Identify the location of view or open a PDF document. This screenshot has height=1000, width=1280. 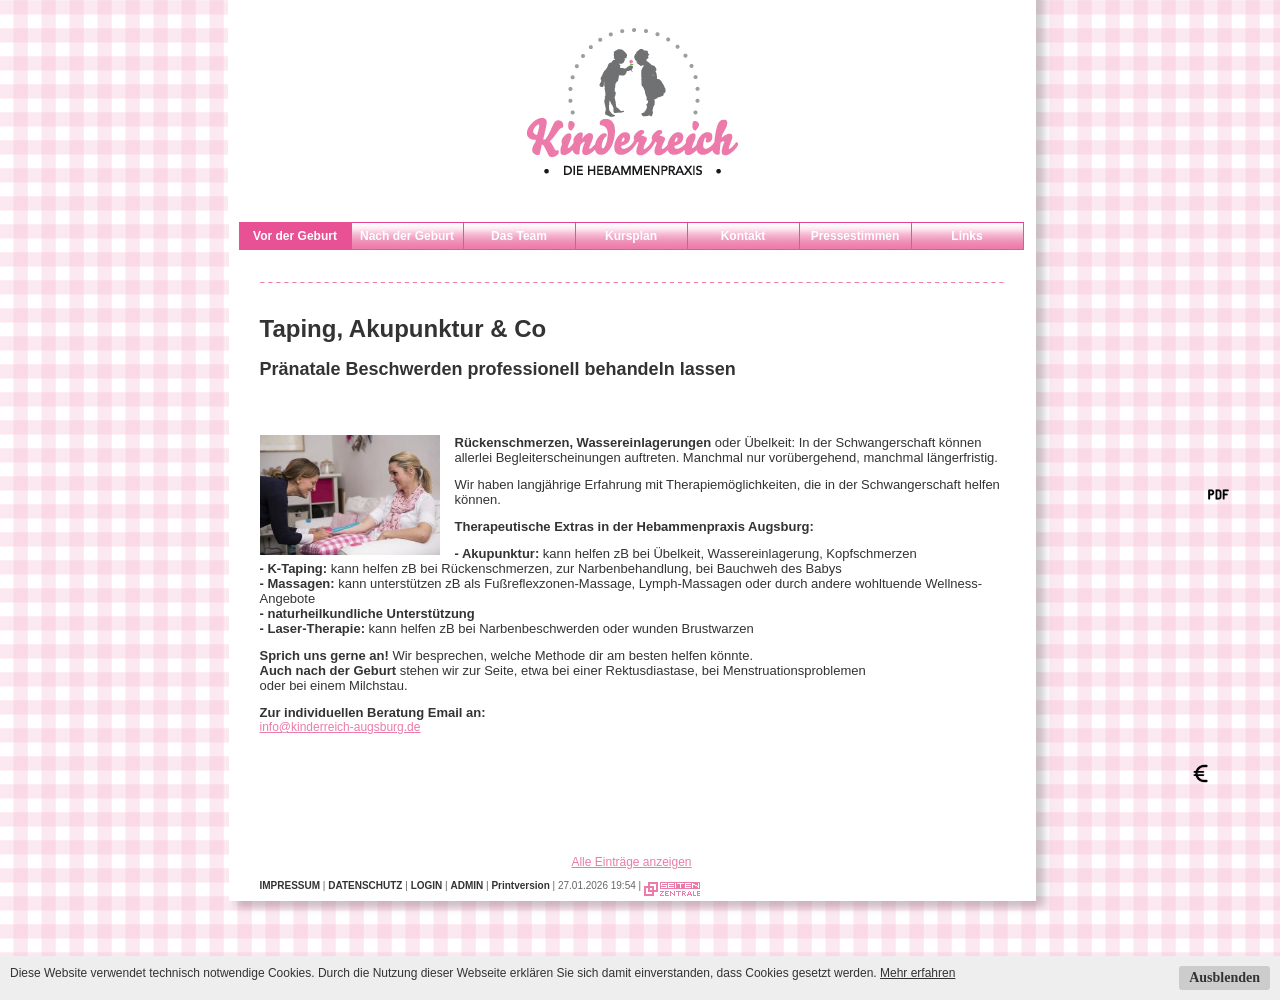
(1218, 494).